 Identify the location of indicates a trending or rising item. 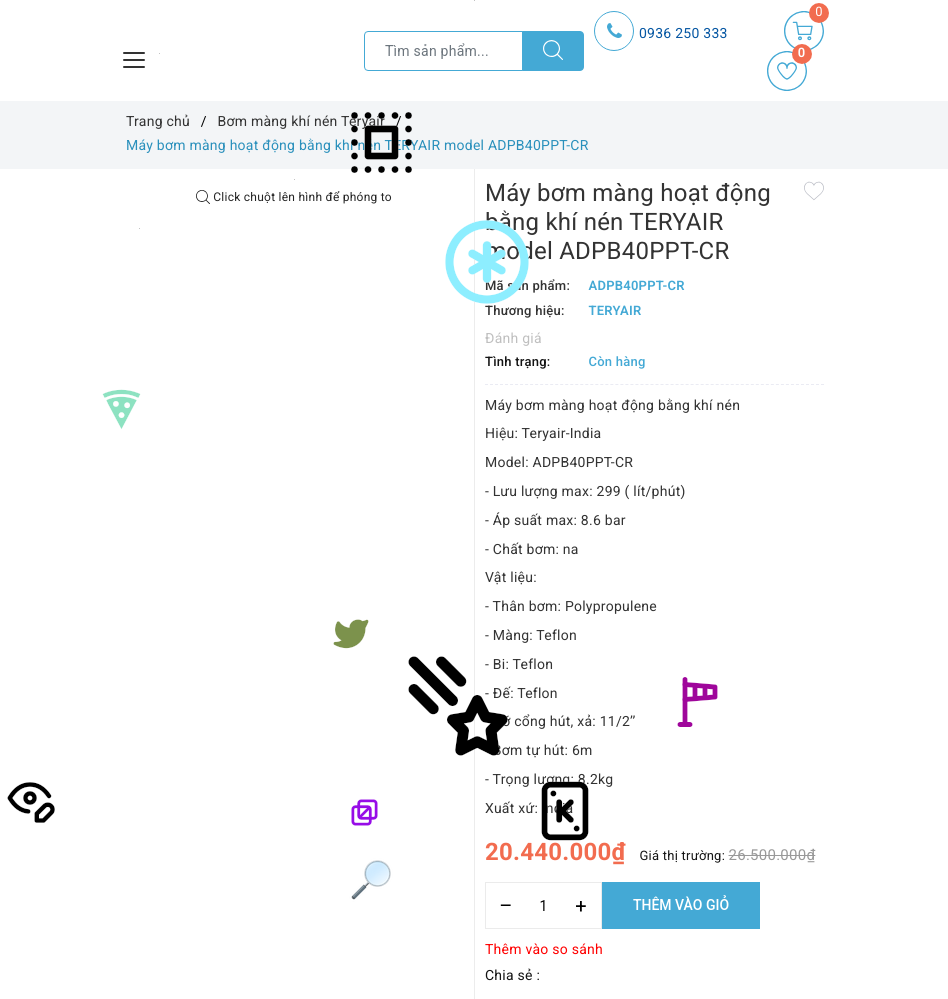
(458, 706).